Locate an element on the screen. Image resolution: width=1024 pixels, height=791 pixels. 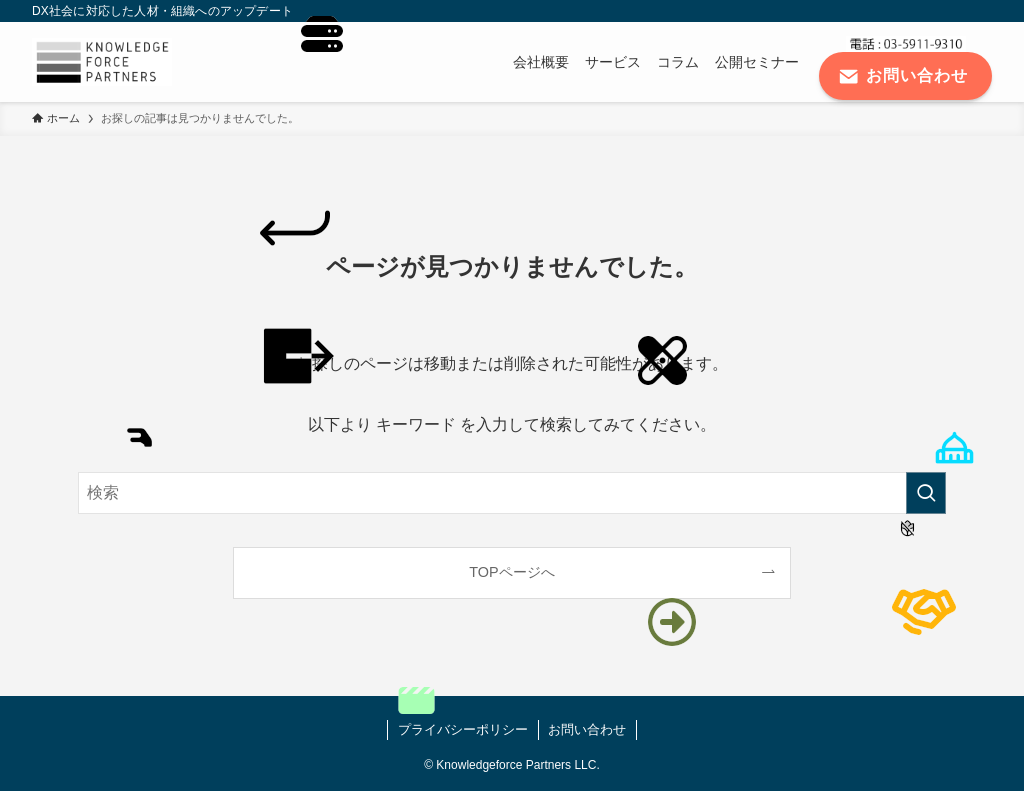
indicates gluten-free or grain-free option is located at coordinates (907, 528).